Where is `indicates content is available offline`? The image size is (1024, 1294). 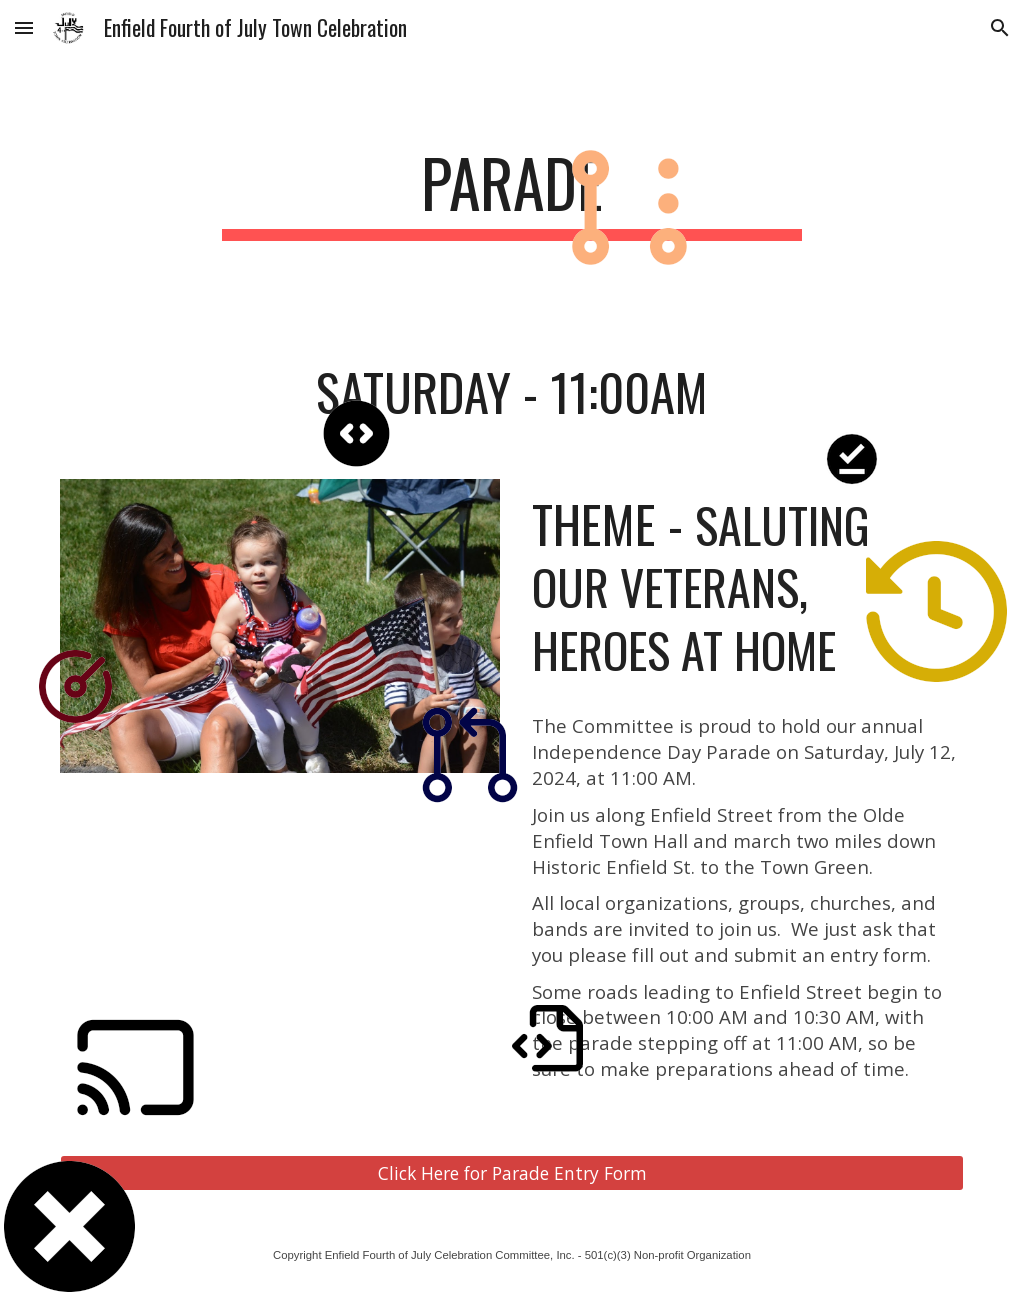 indicates content is available offline is located at coordinates (852, 459).